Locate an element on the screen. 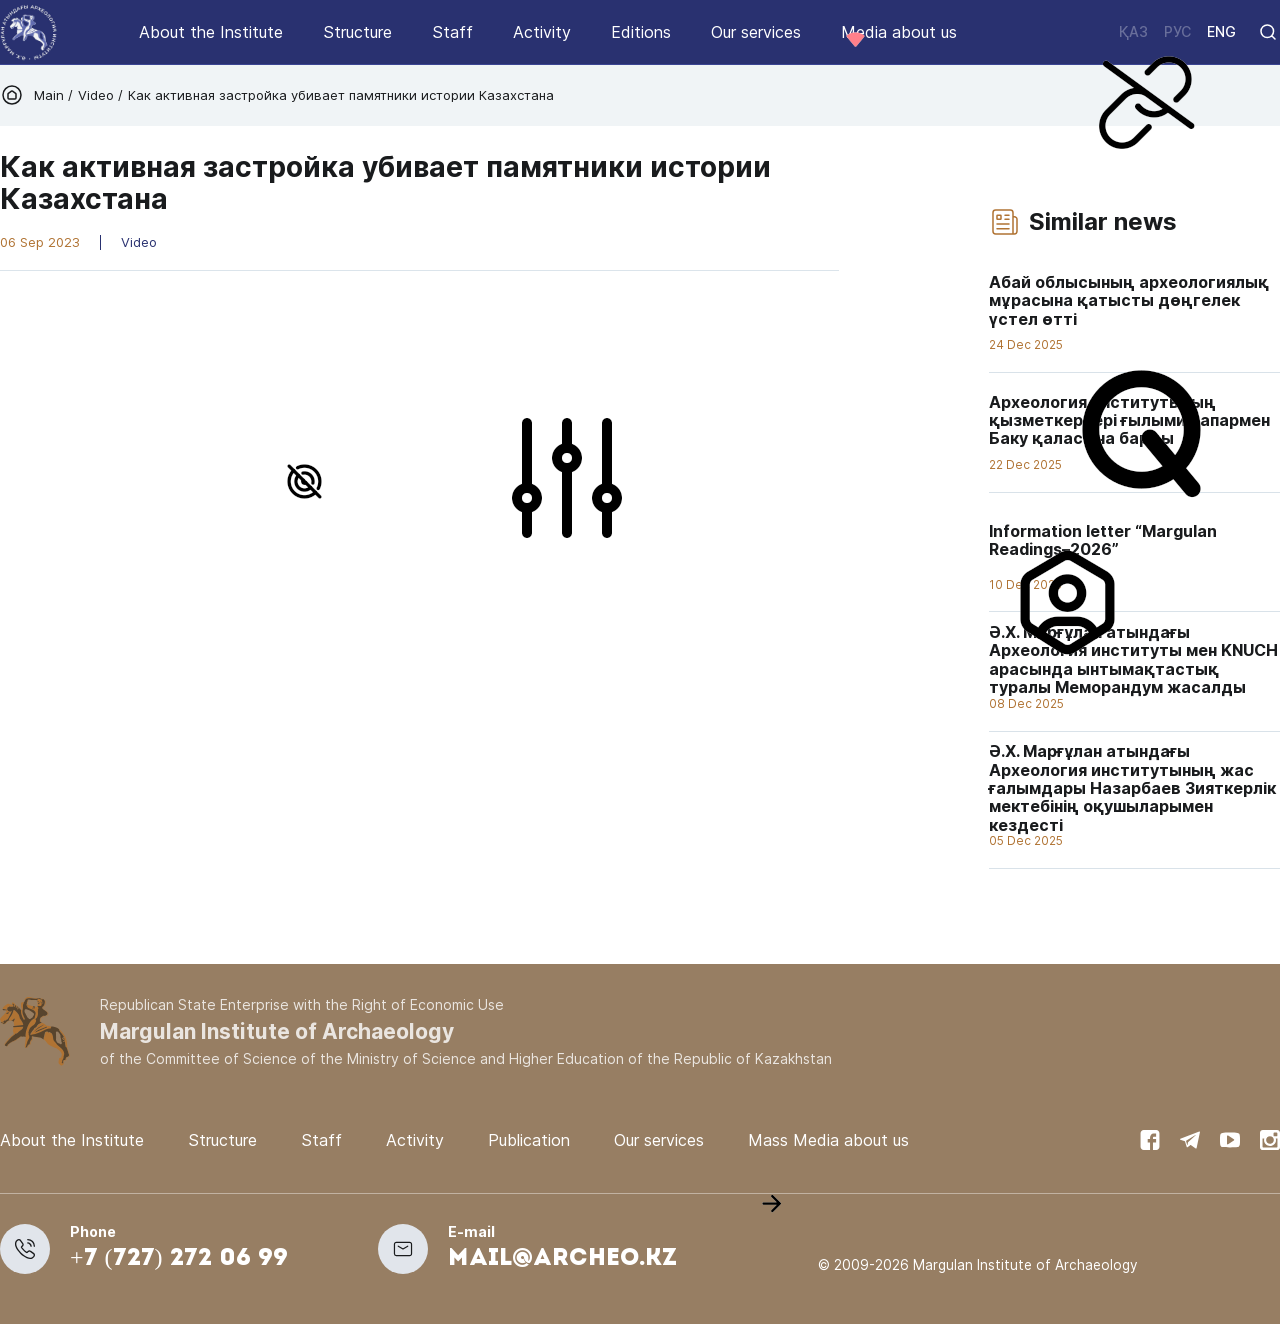  indicates strong wifi signal strength is located at coordinates (855, 39).